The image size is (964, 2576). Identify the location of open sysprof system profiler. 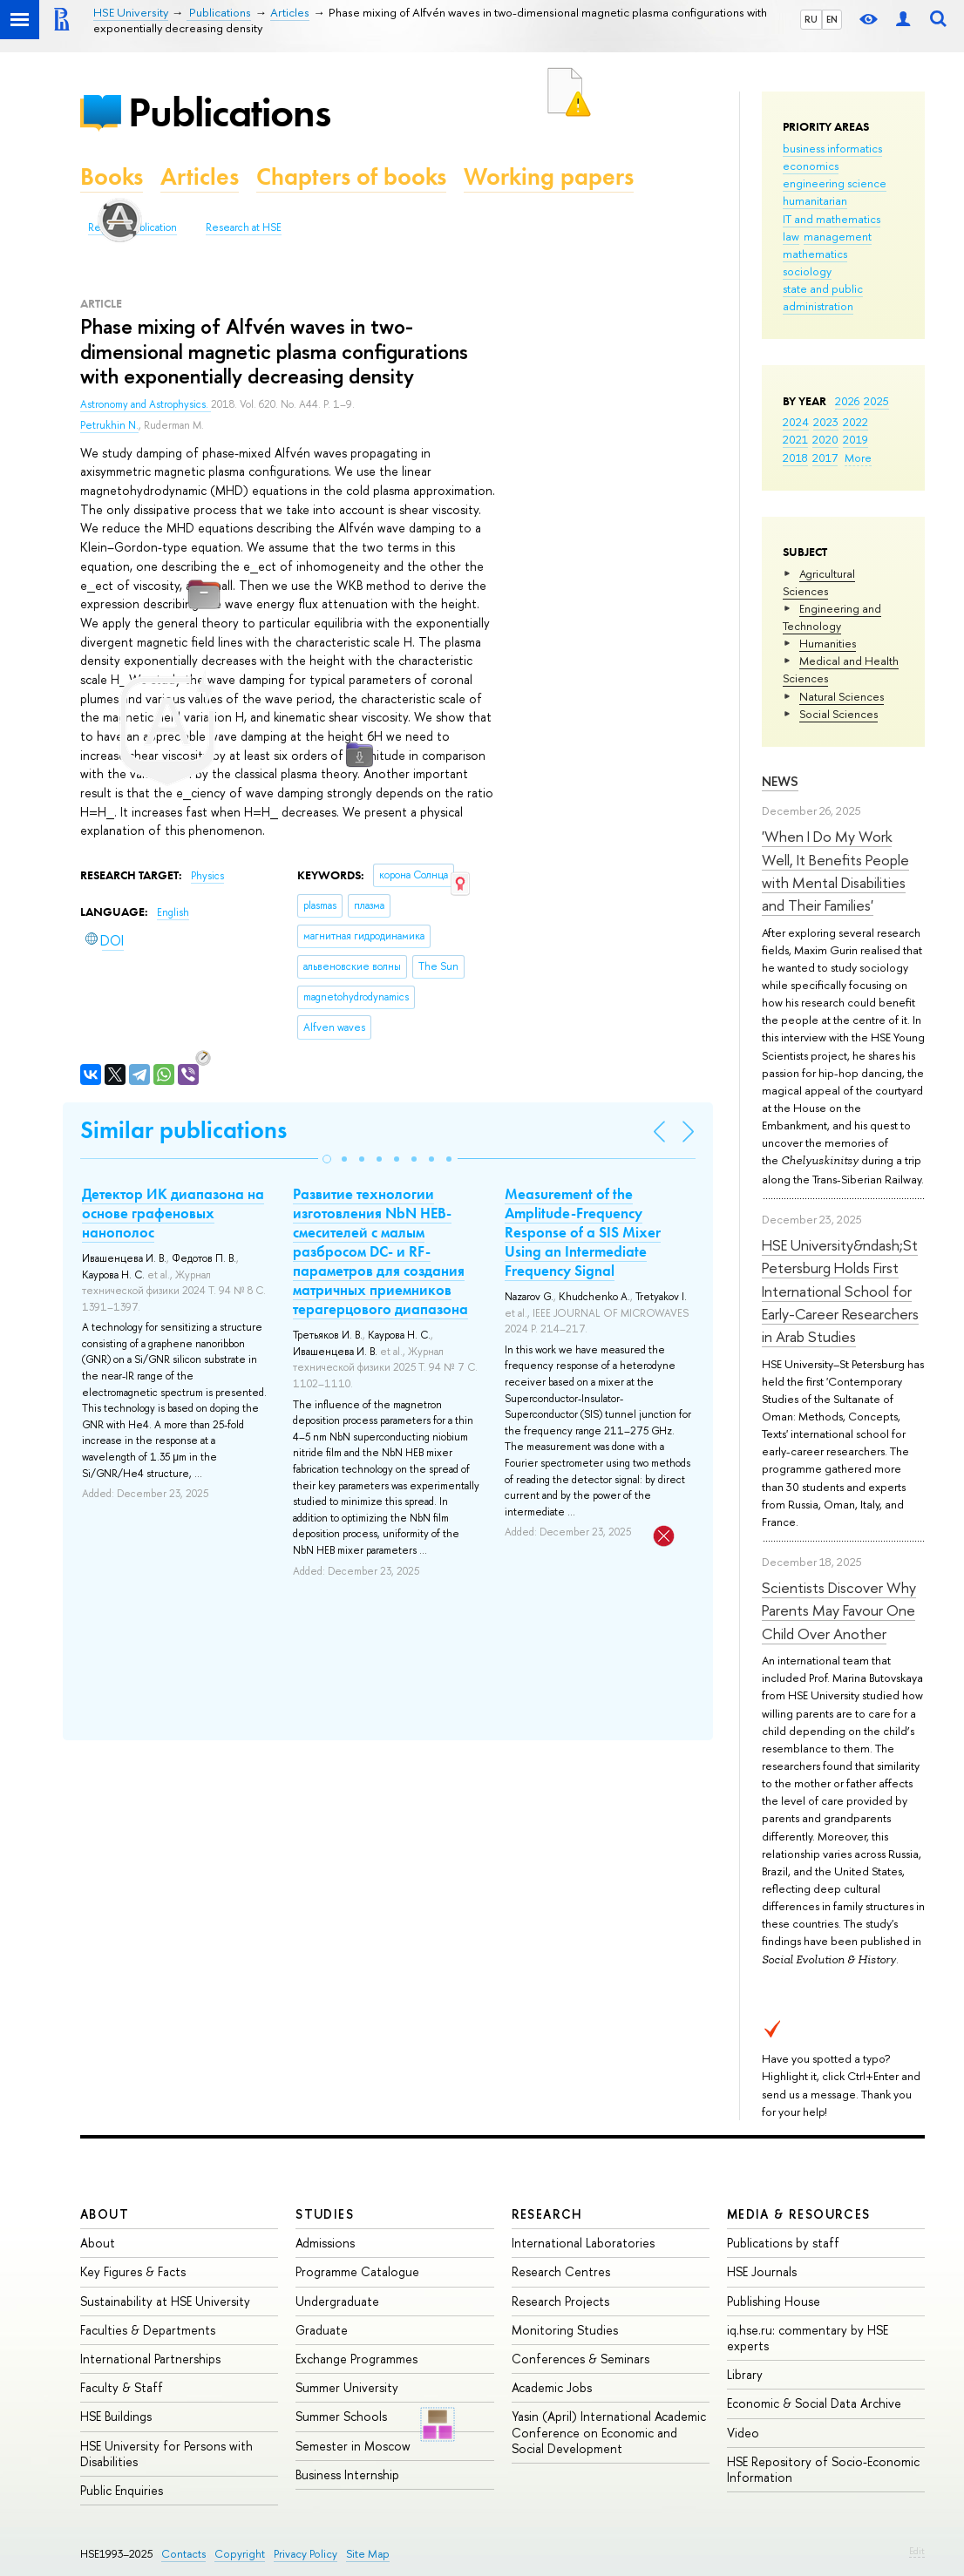
(203, 1058).